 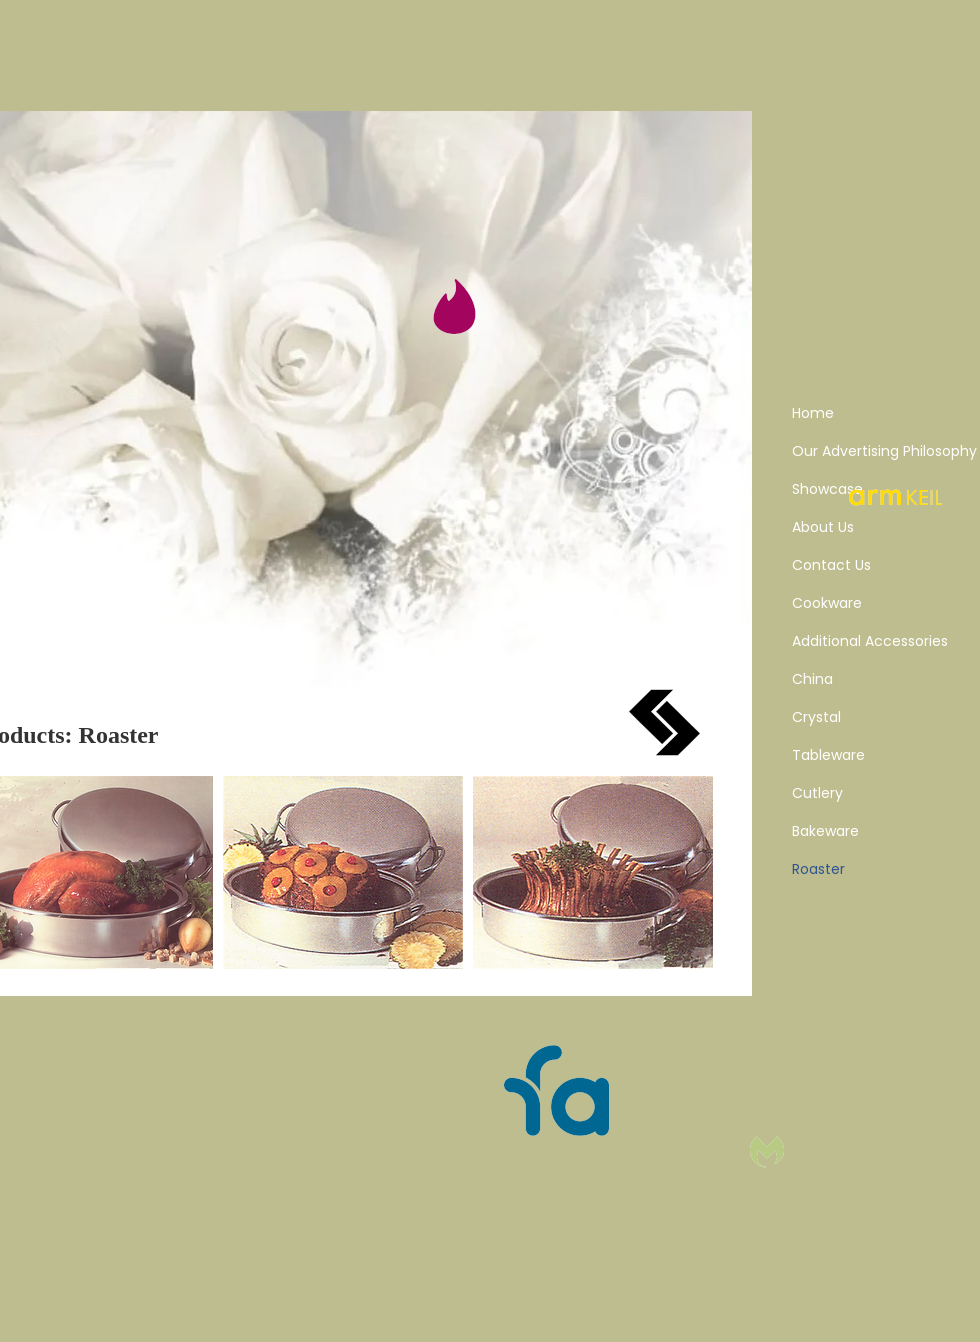 I want to click on open Favro project management app, so click(x=556, y=1090).